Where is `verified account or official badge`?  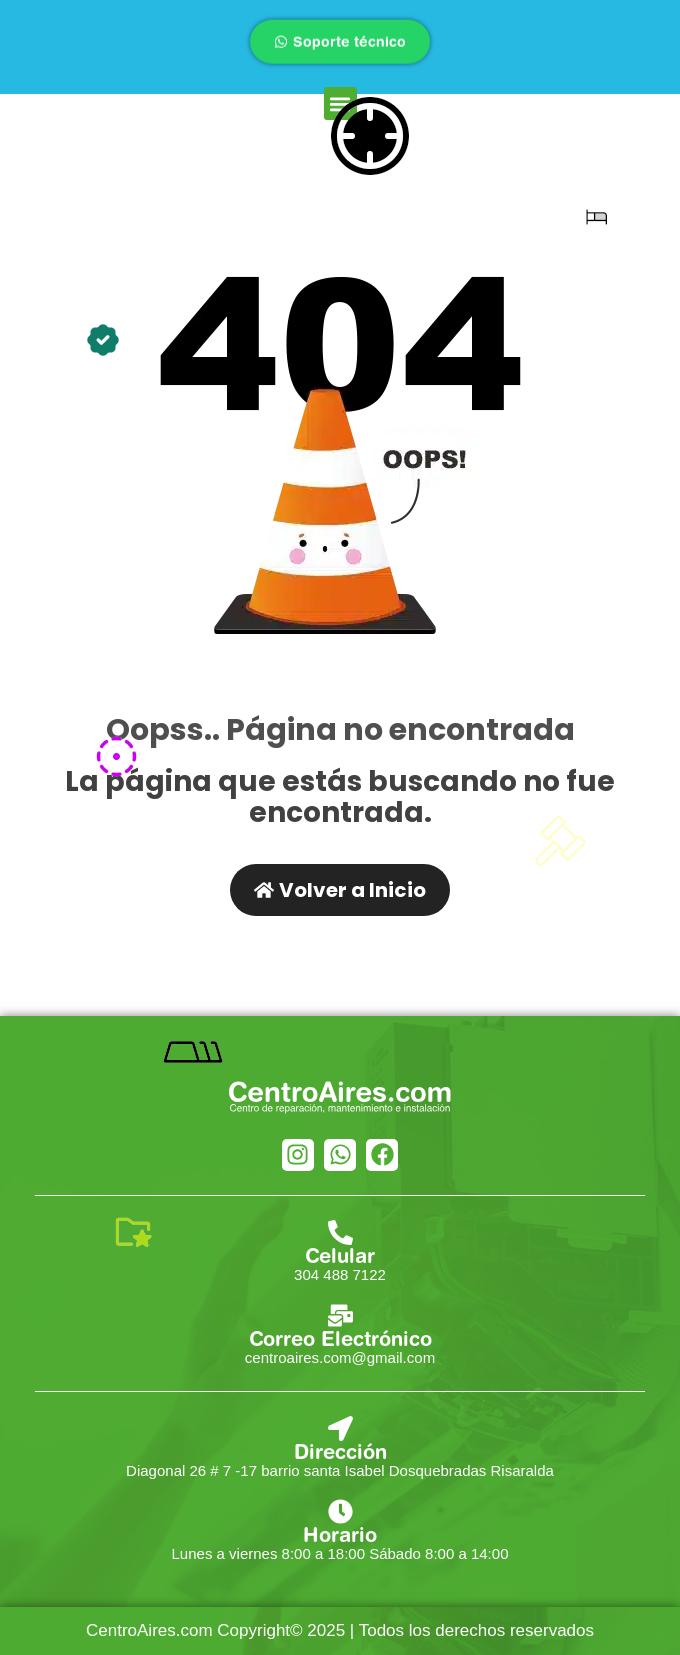 verified account or official badge is located at coordinates (103, 340).